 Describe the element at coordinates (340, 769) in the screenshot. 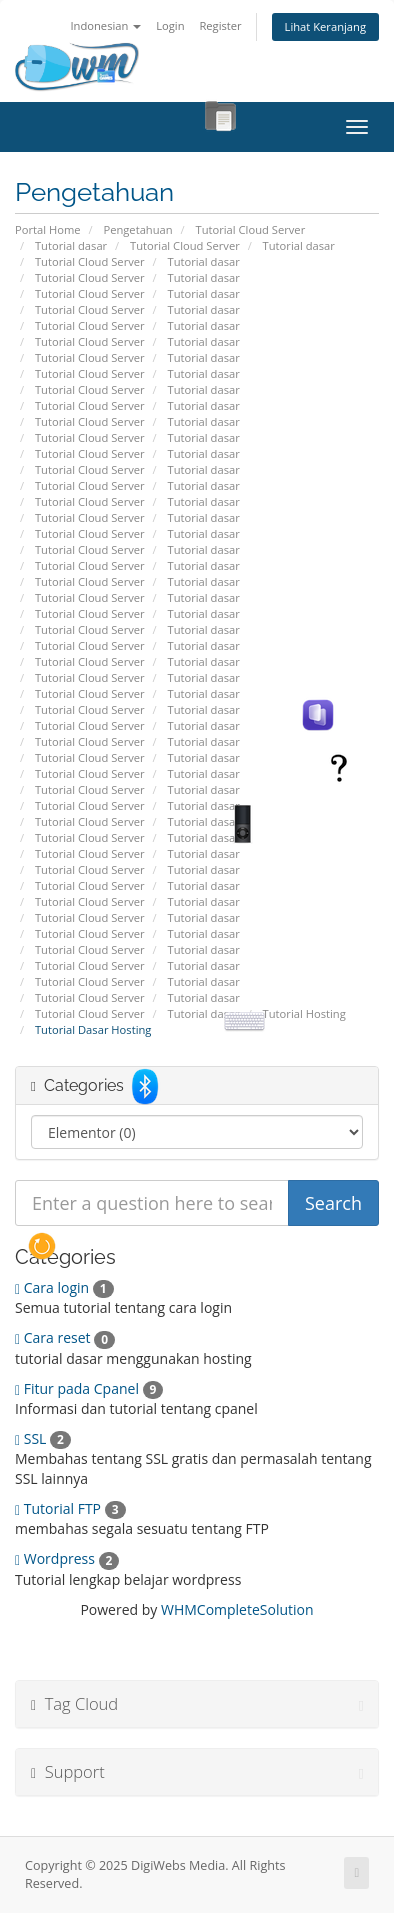

I see `access help documentation or support` at that location.